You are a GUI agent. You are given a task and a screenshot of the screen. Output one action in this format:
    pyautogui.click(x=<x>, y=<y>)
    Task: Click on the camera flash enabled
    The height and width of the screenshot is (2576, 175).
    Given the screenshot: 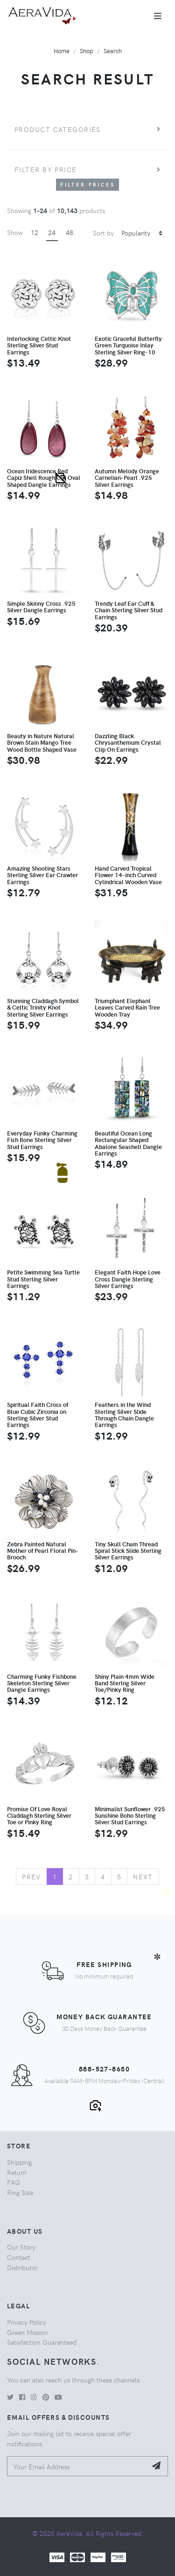 What is the action you would take?
    pyautogui.click(x=95, y=2105)
    